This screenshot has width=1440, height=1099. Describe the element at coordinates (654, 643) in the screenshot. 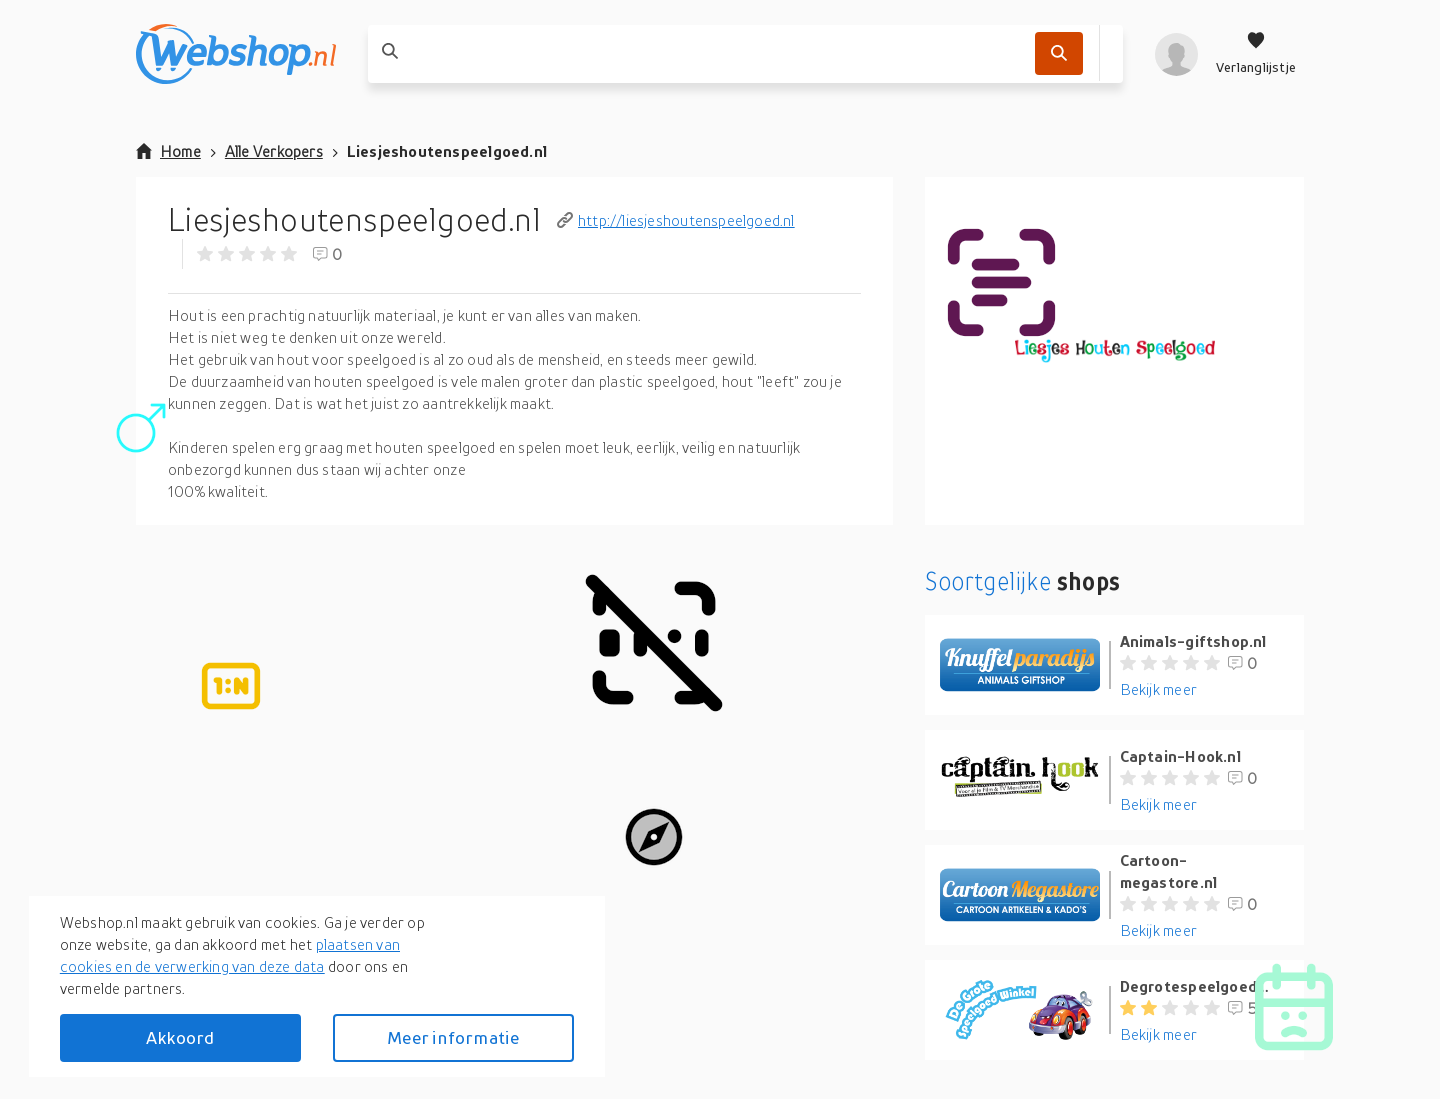

I see `barcode scanning is disabled` at that location.